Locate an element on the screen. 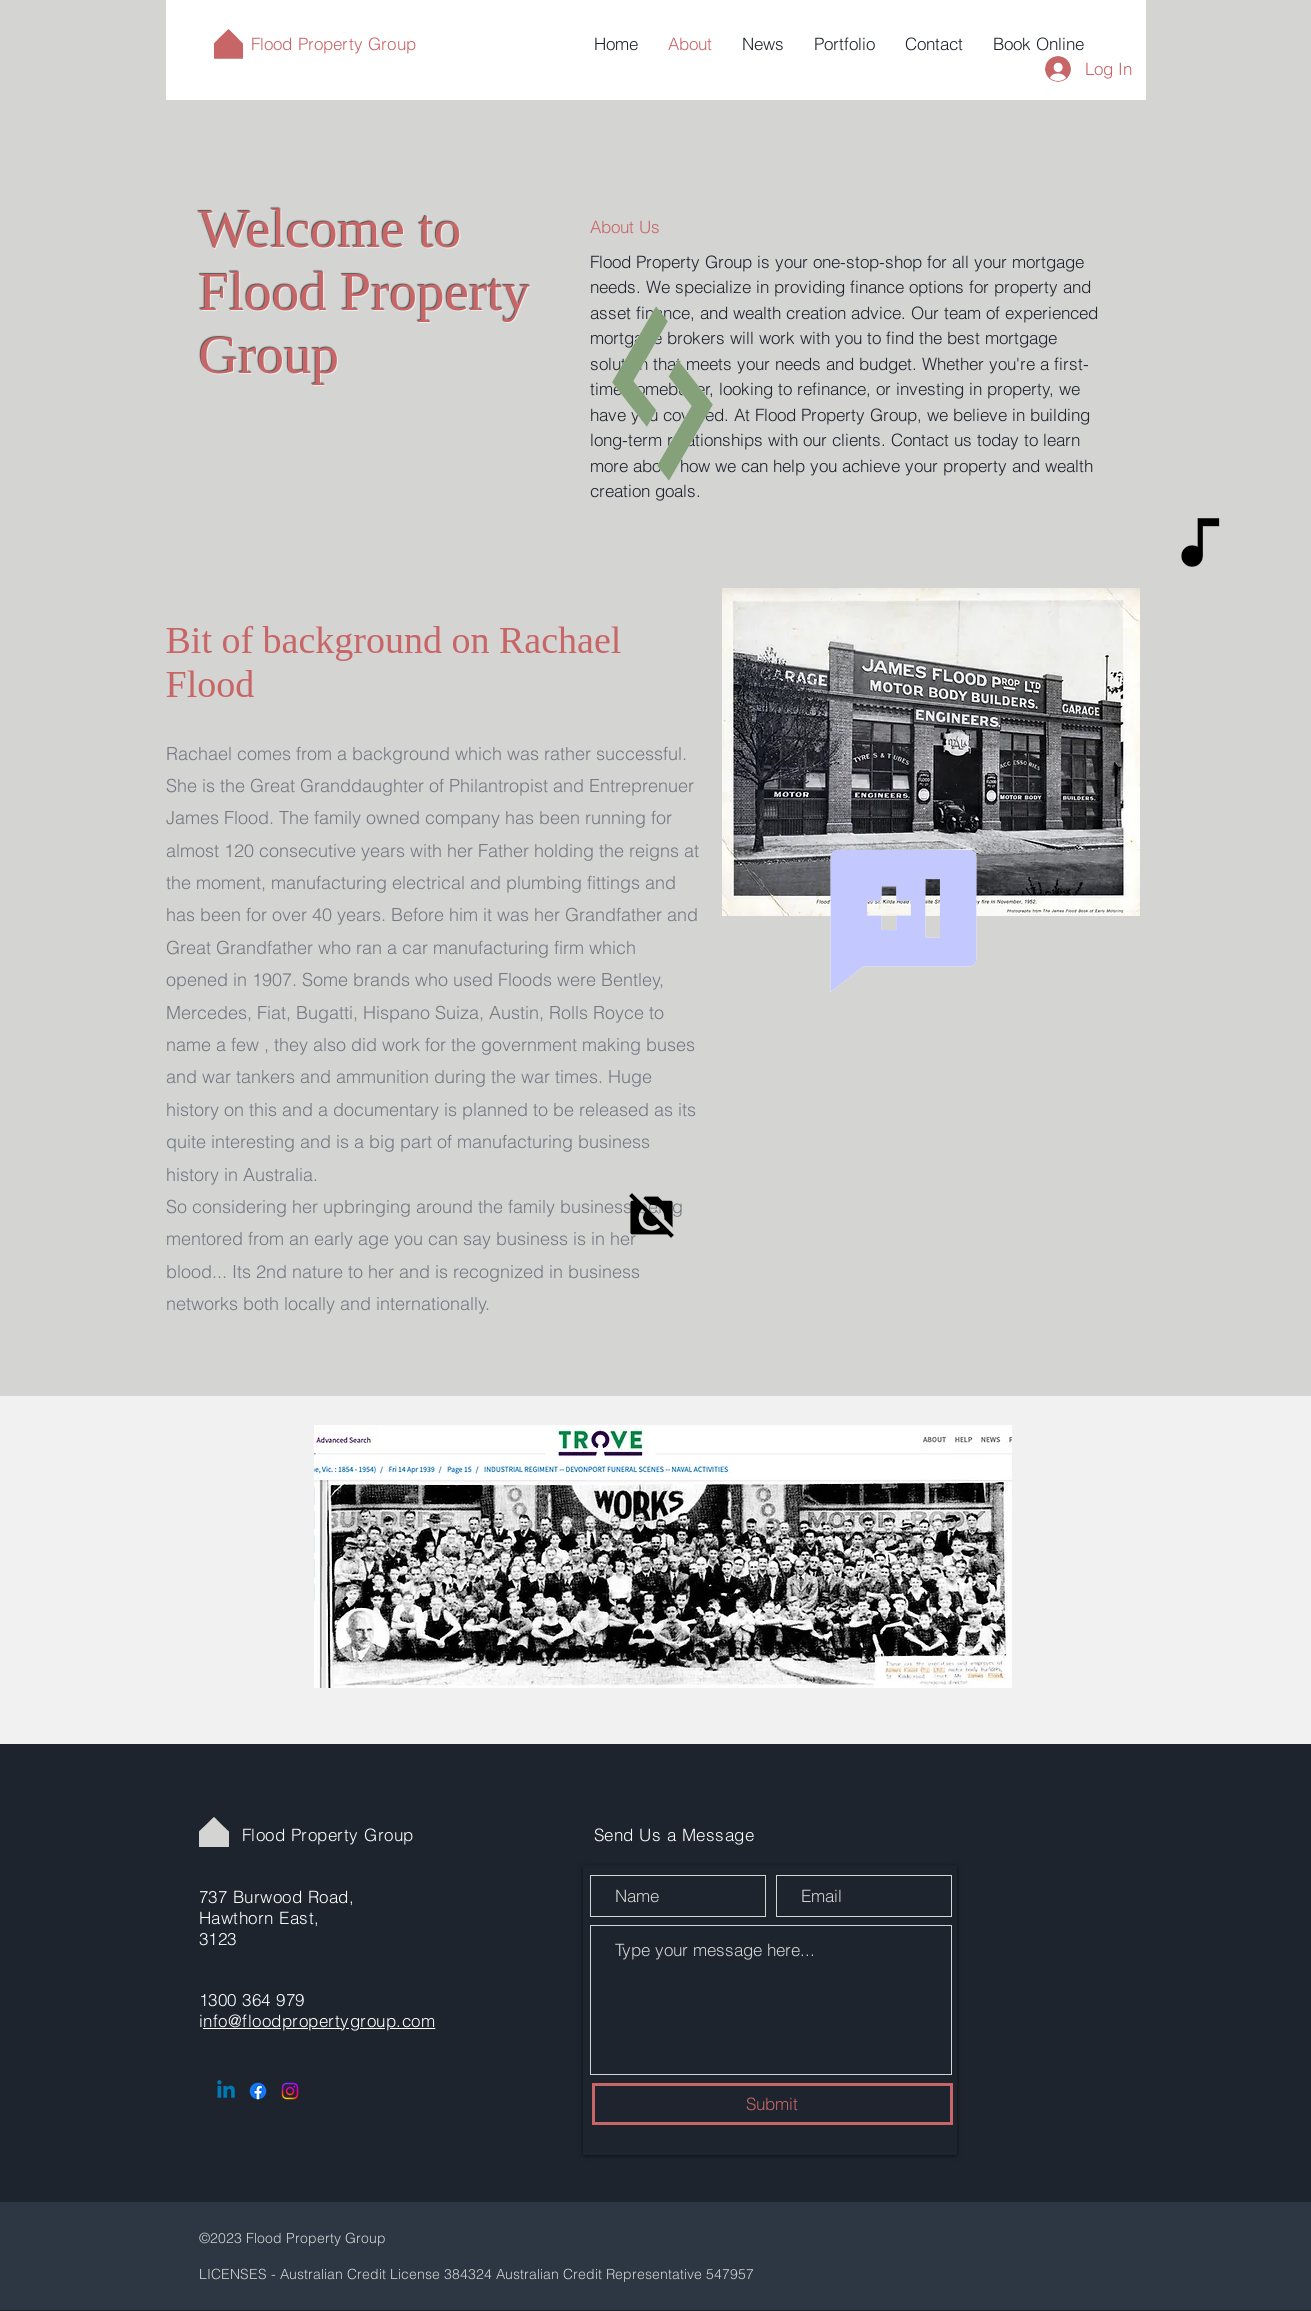  access music library or player is located at coordinates (1197, 542).